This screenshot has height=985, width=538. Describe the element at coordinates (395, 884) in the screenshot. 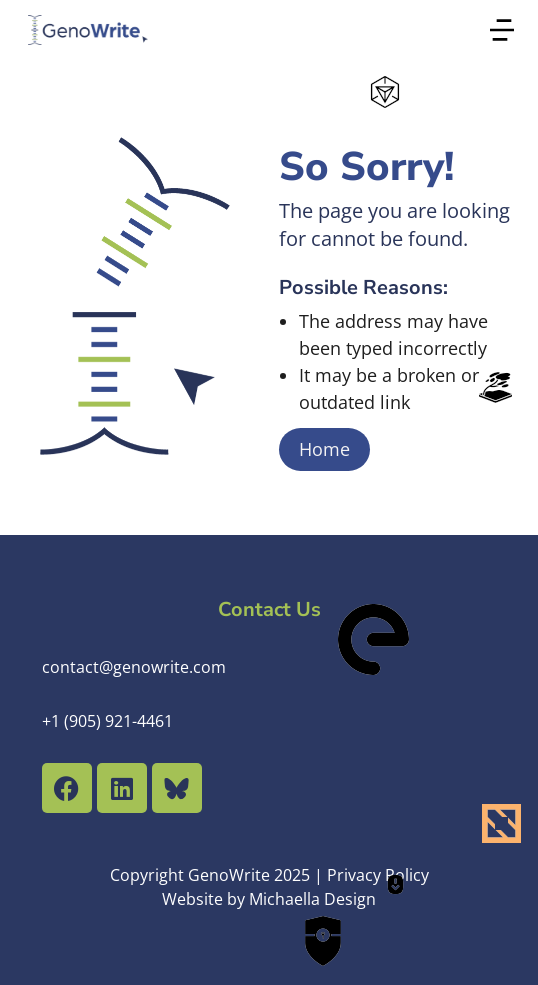

I see `scroll to the bottom of the page` at that location.